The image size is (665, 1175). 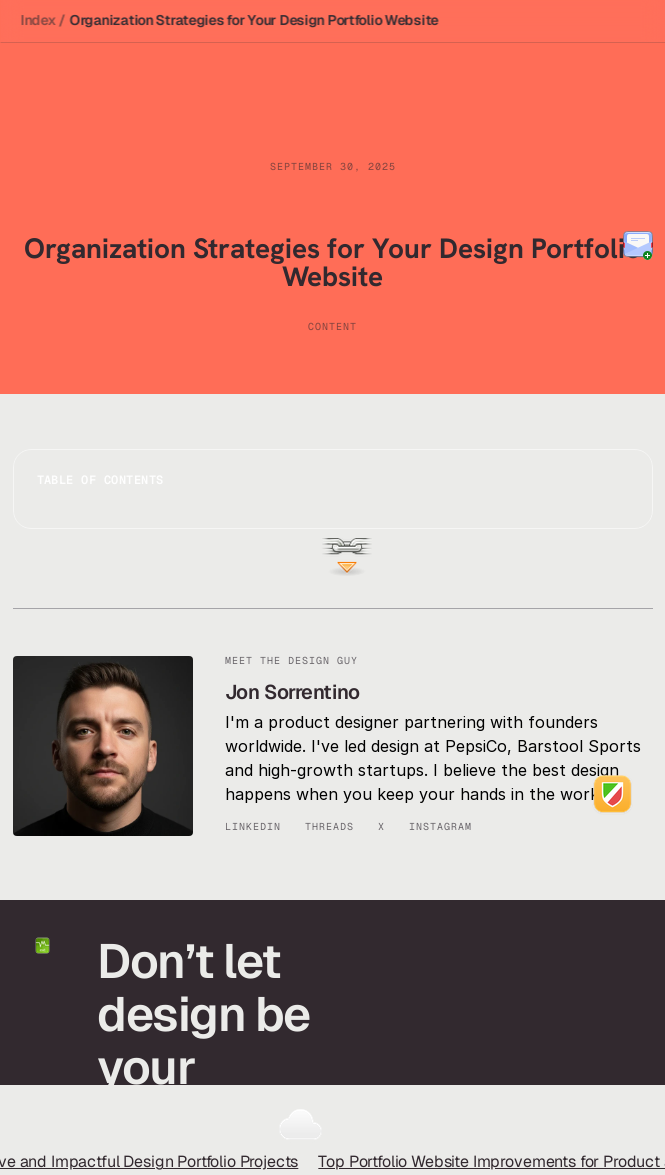 What do you see at coordinates (347, 550) in the screenshot?
I see `insert a hyperlink into content` at bounding box center [347, 550].